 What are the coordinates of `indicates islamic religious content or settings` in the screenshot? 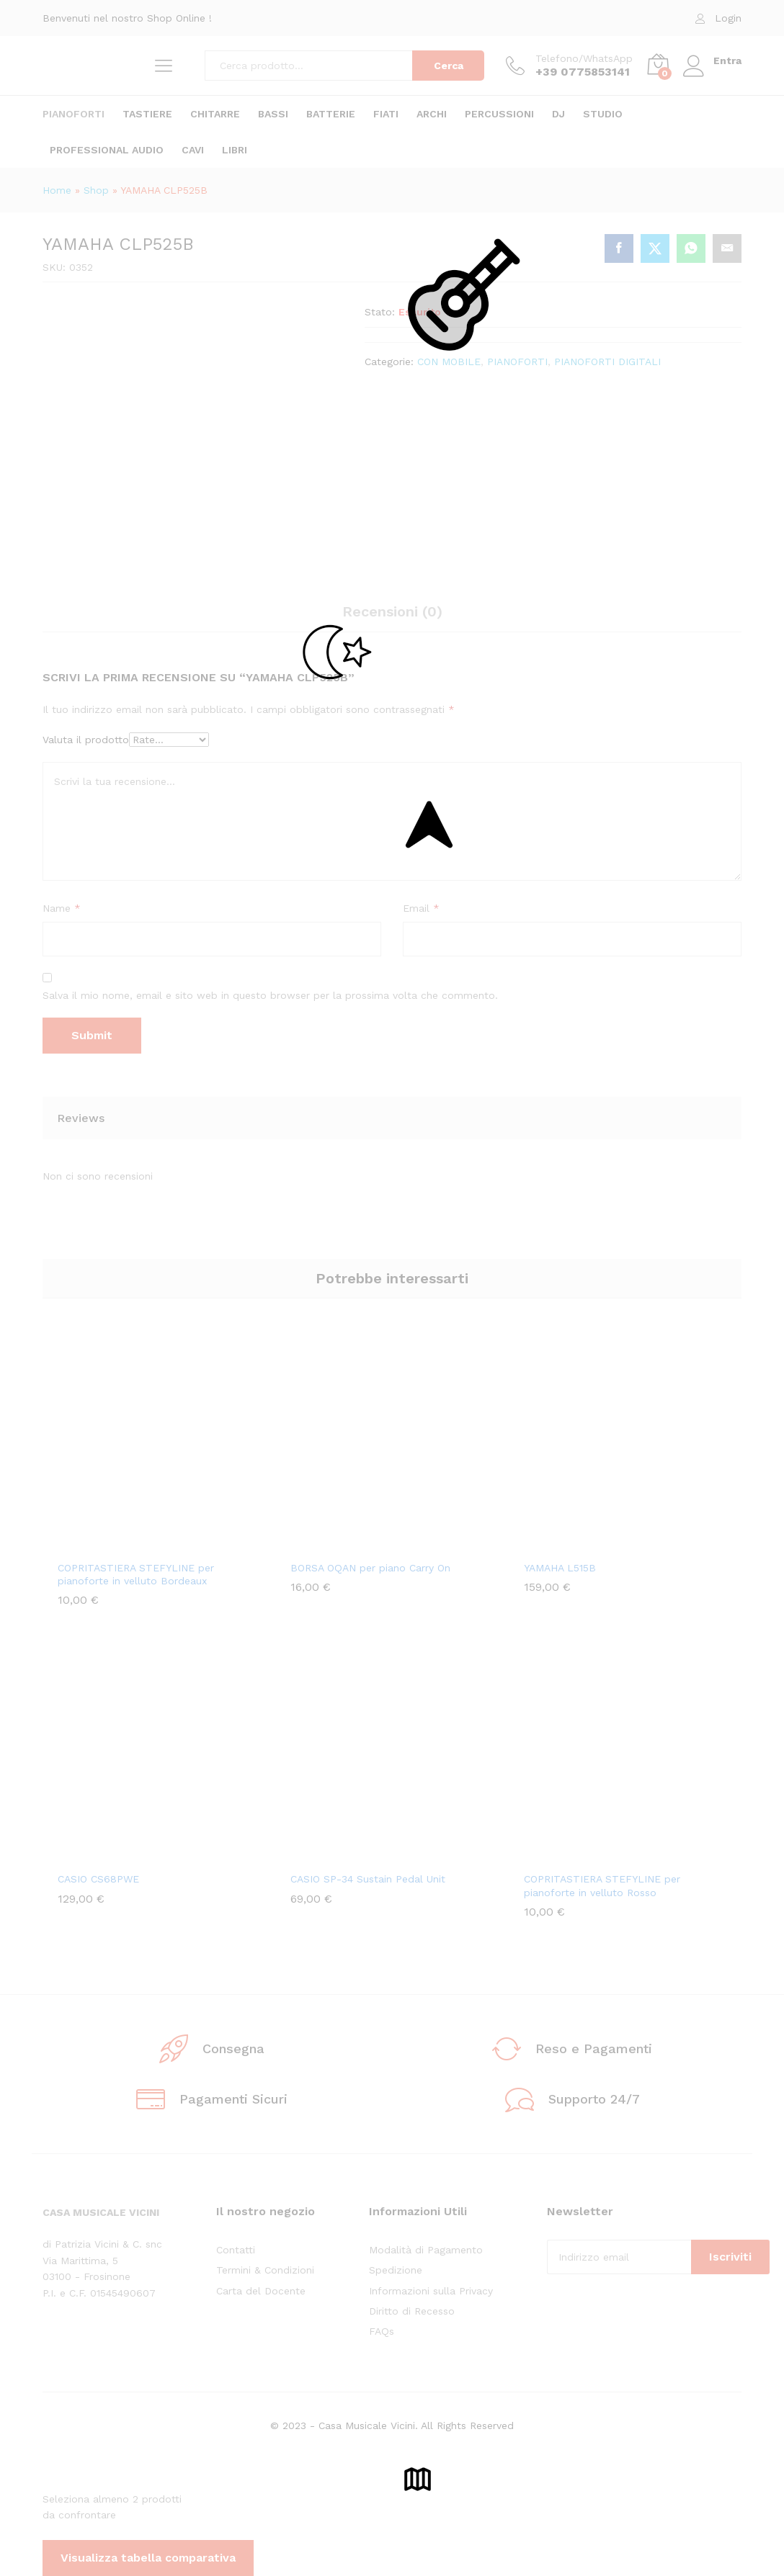 It's located at (334, 652).